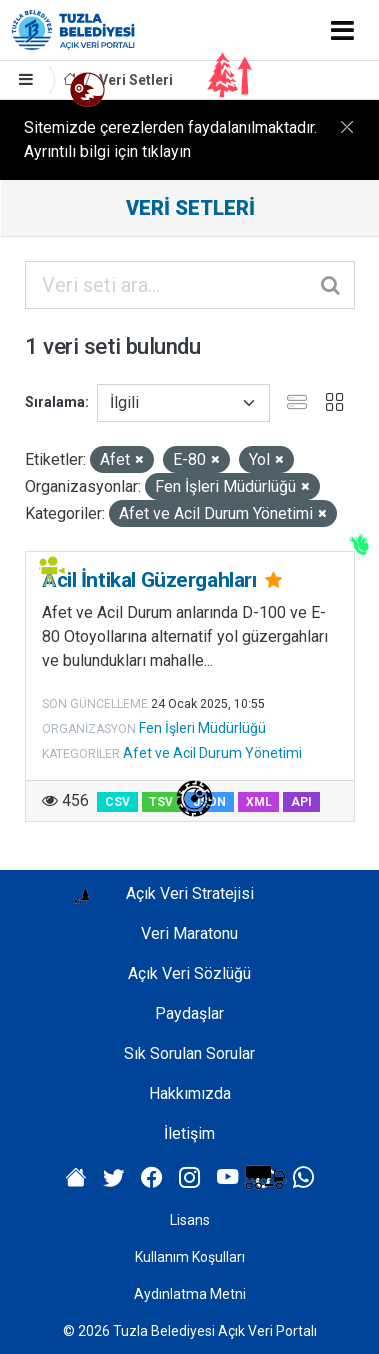 This screenshot has width=379, height=1354. Describe the element at coordinates (52, 570) in the screenshot. I see `access video or movie content` at that location.